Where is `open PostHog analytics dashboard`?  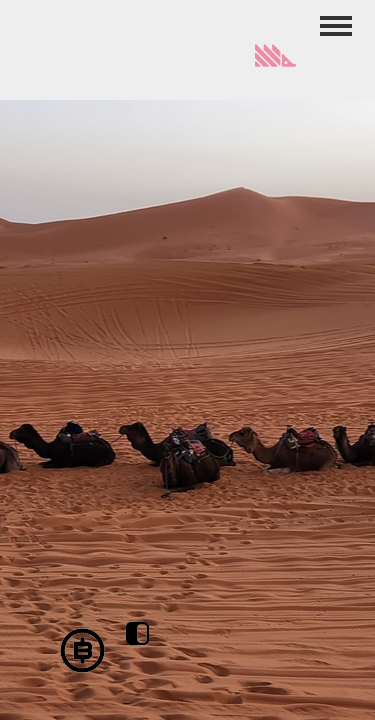
open PostHog analytics dashboard is located at coordinates (275, 55).